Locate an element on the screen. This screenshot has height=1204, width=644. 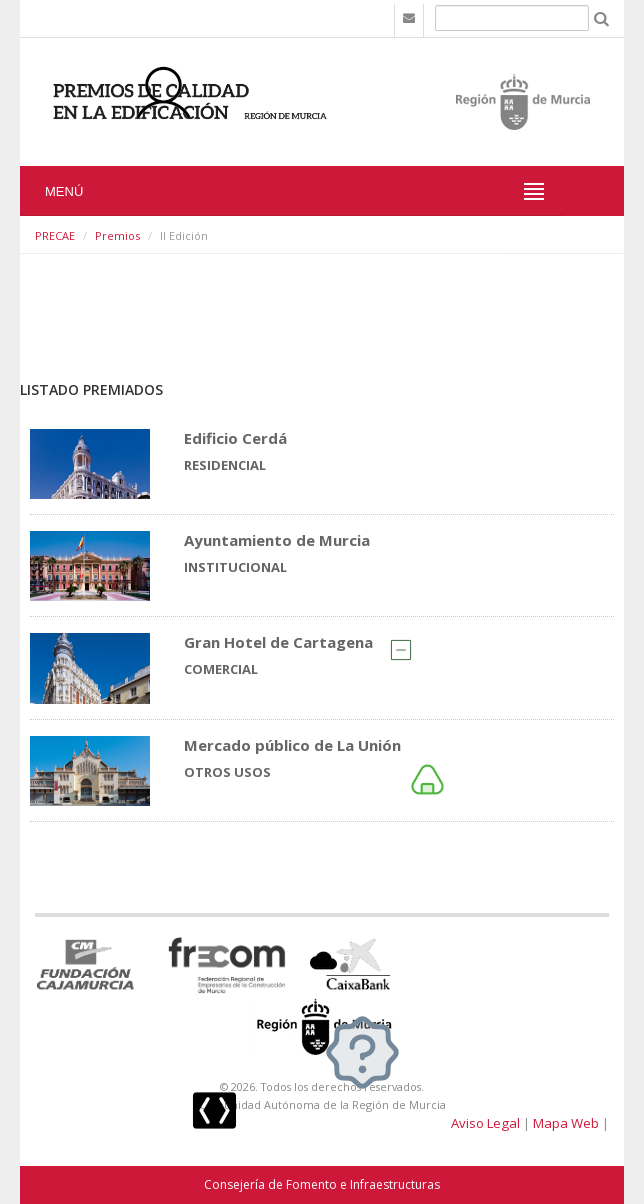
access cloud storage is located at coordinates (323, 960).